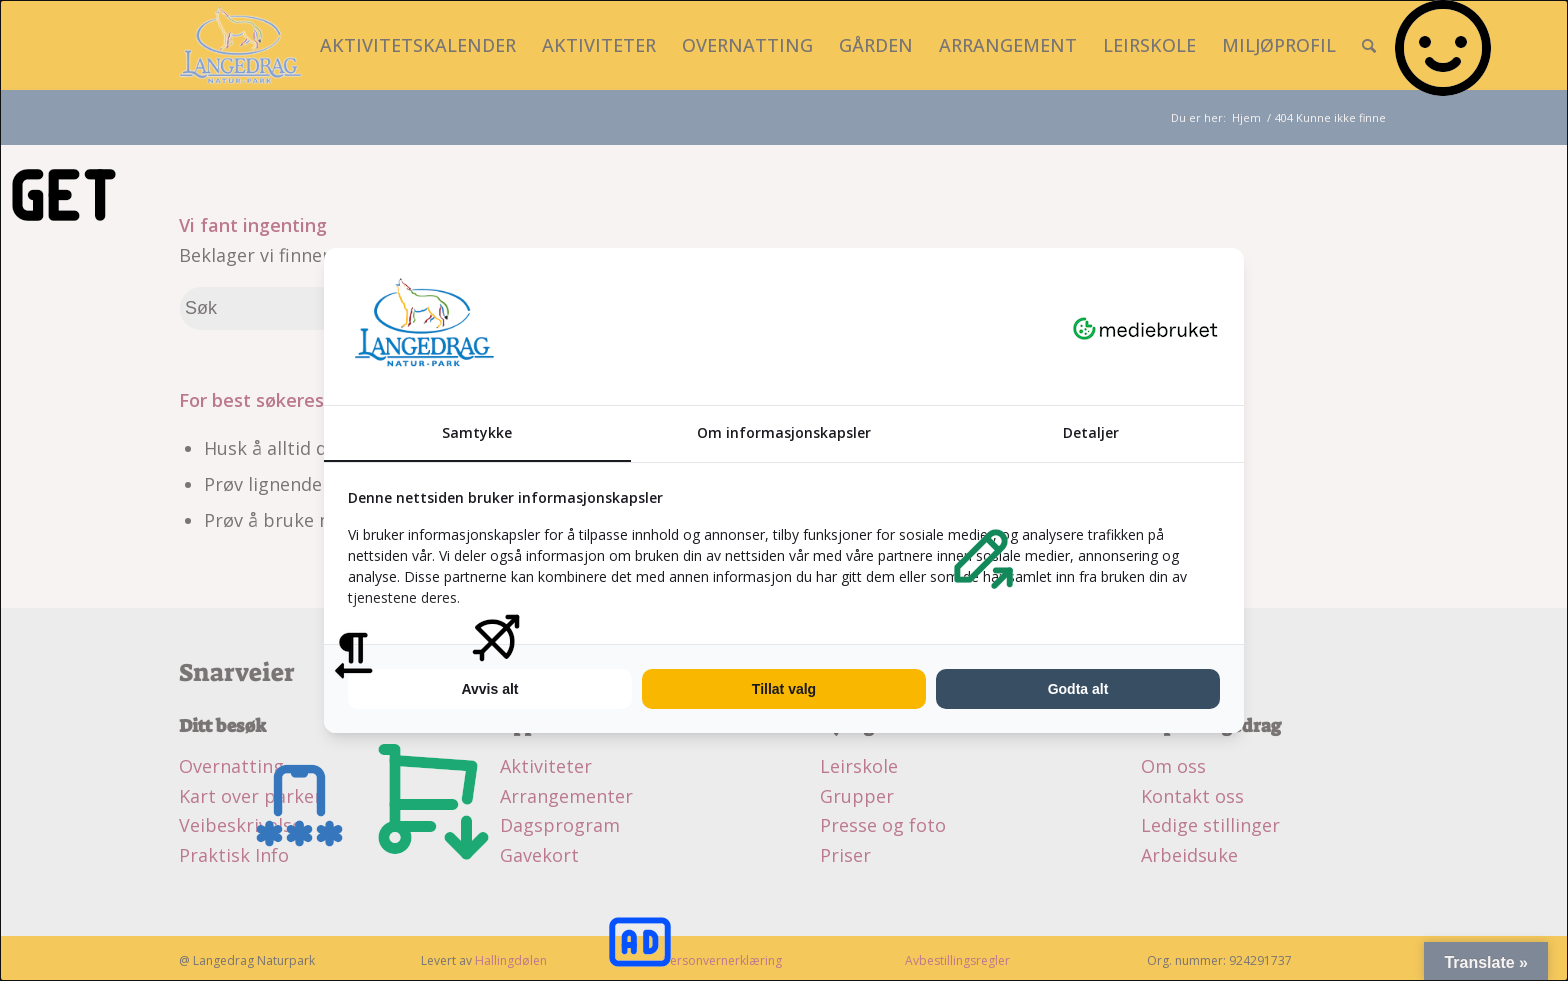  What do you see at coordinates (982, 555) in the screenshot?
I see `share your edits or annotations` at bounding box center [982, 555].